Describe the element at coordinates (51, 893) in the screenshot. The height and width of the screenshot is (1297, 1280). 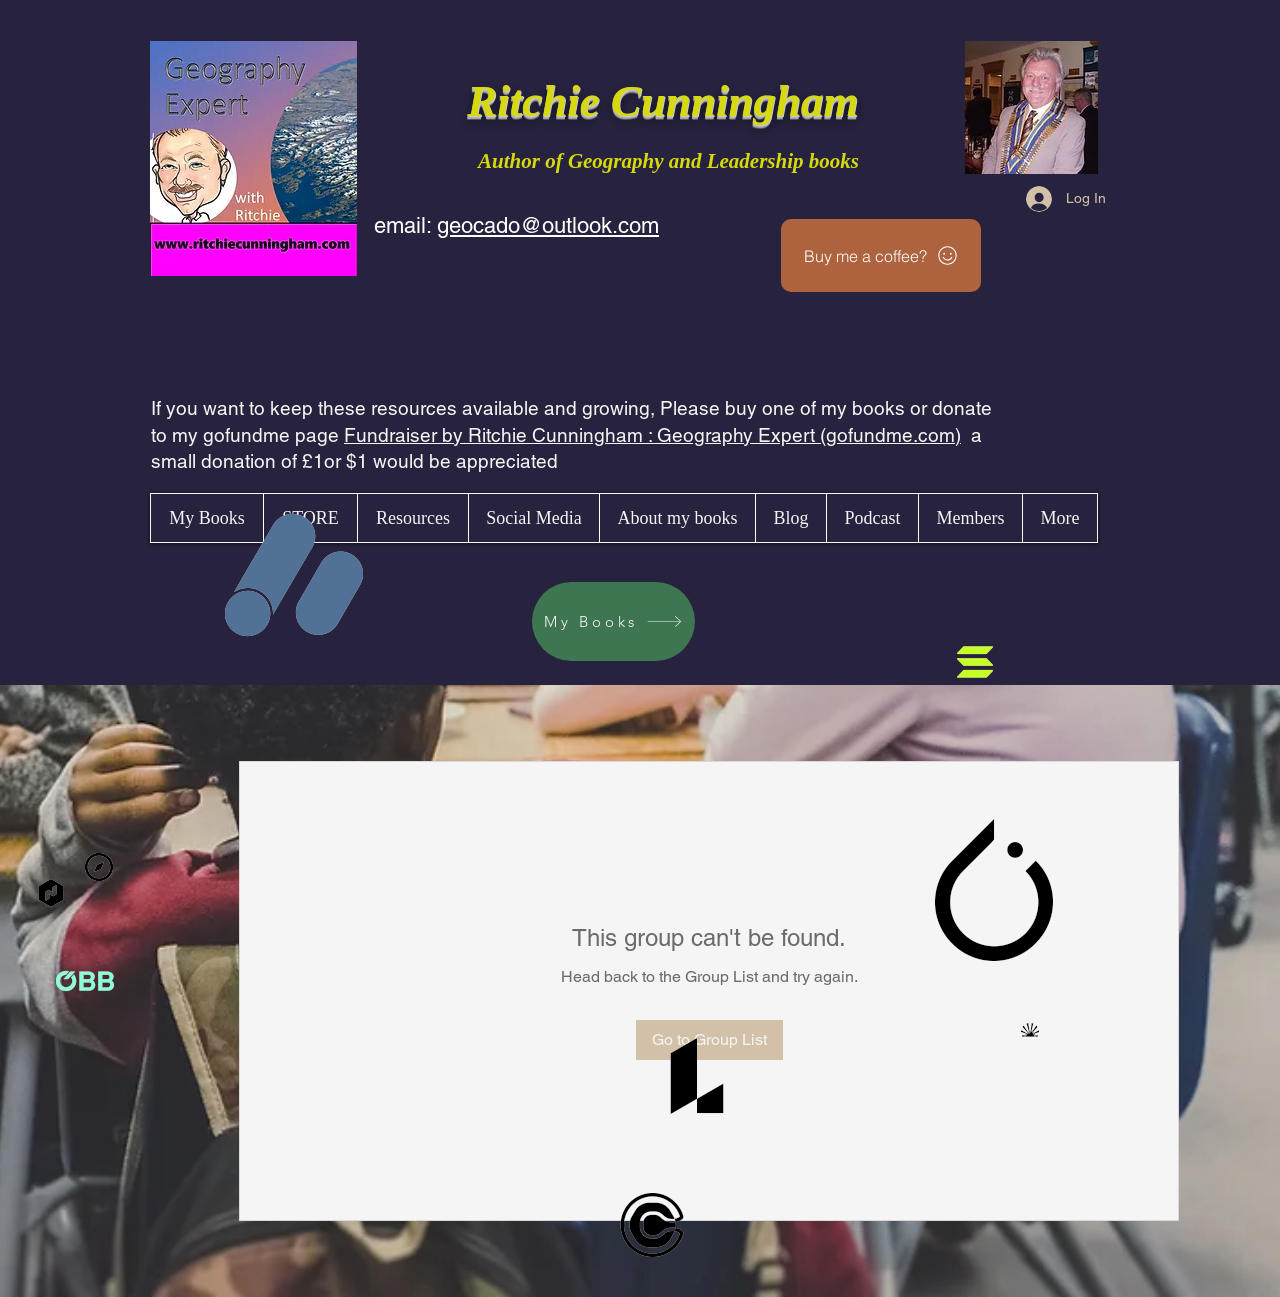
I see `HashiCorp Nomad application logo` at that location.